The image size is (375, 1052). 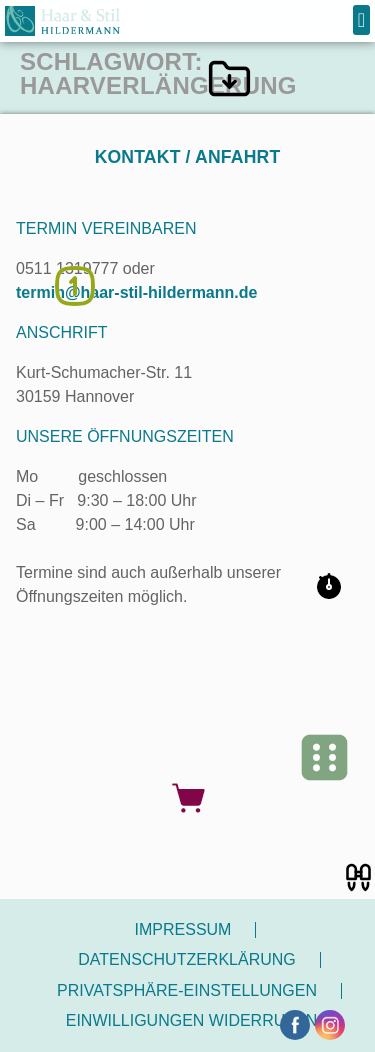 What do you see at coordinates (324, 757) in the screenshot?
I see `roll the dice or generate a random result` at bounding box center [324, 757].